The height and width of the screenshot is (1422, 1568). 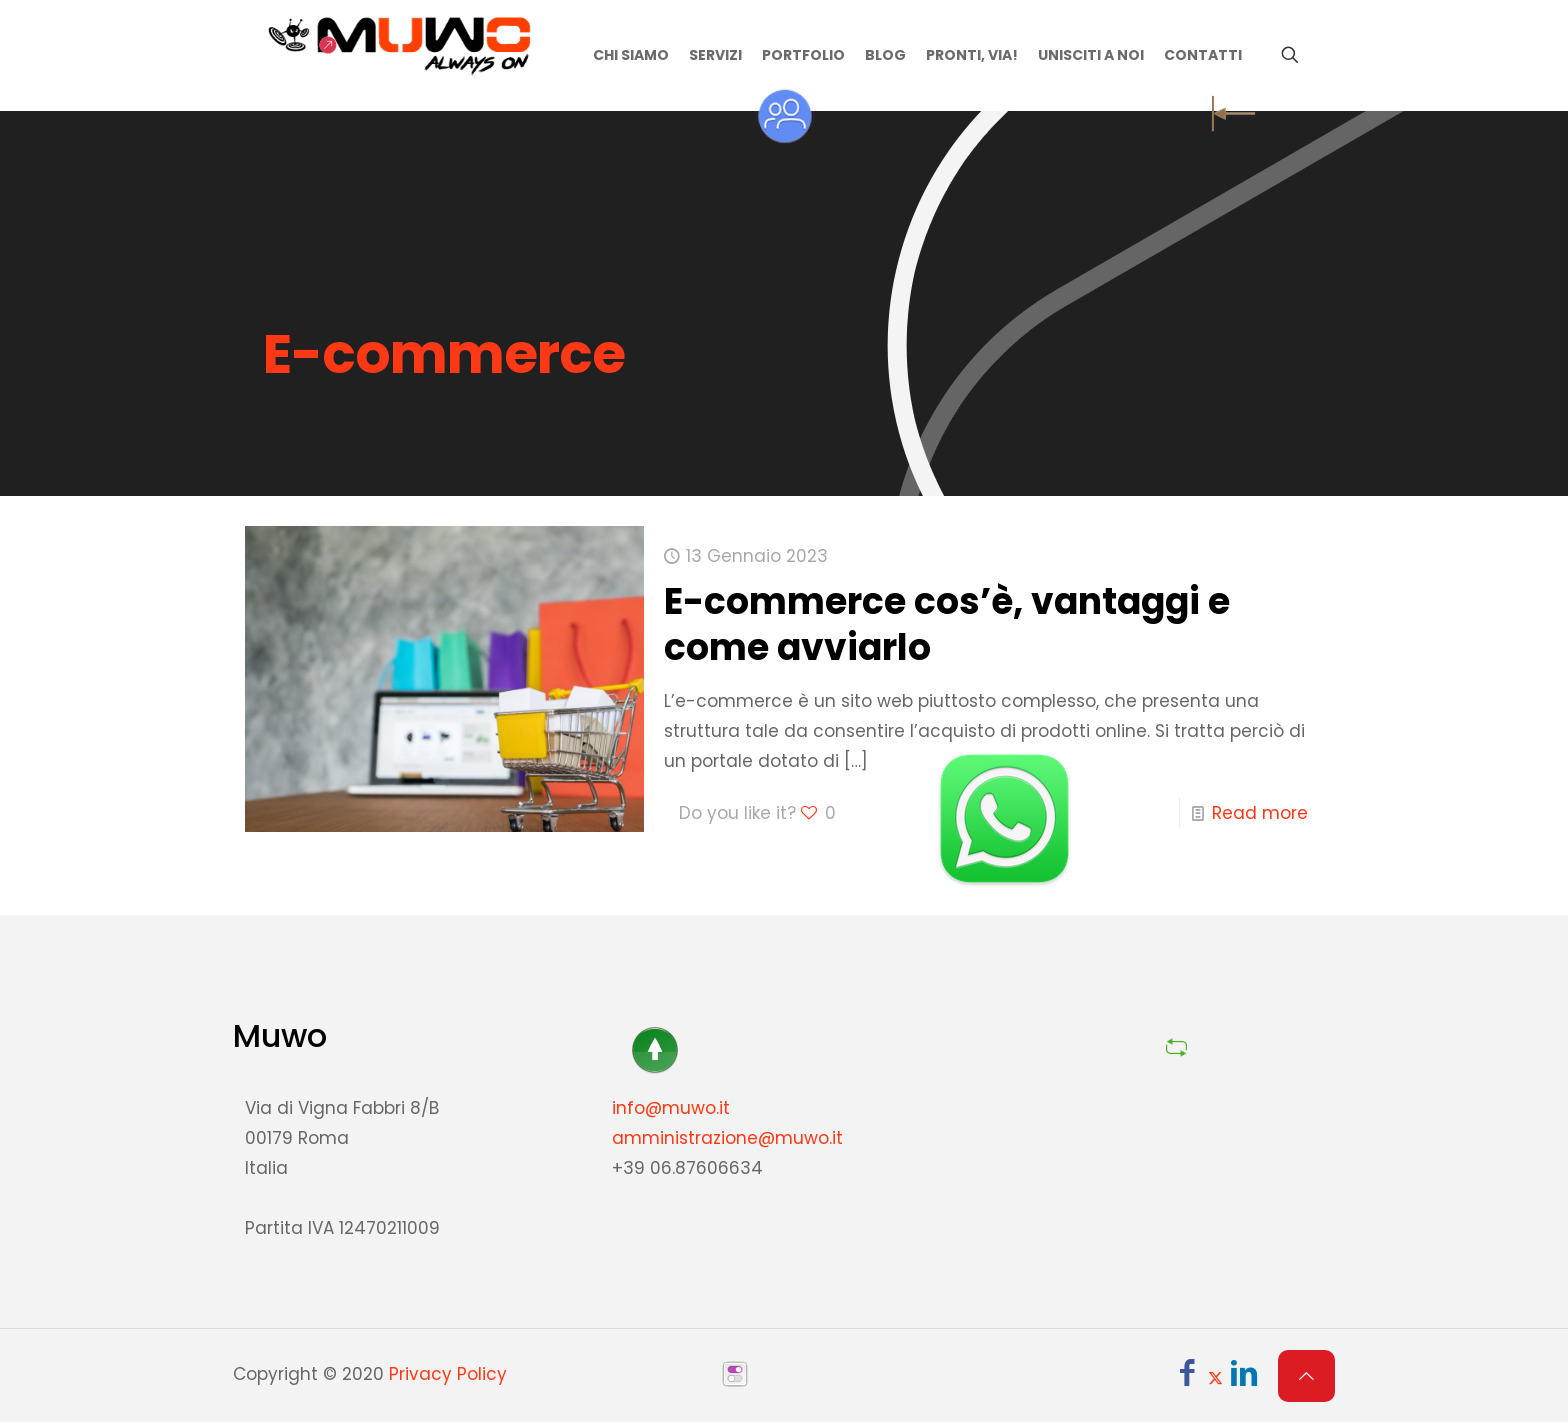 What do you see at coordinates (1004, 818) in the screenshot?
I see `open WhatsApp messaging app` at bounding box center [1004, 818].